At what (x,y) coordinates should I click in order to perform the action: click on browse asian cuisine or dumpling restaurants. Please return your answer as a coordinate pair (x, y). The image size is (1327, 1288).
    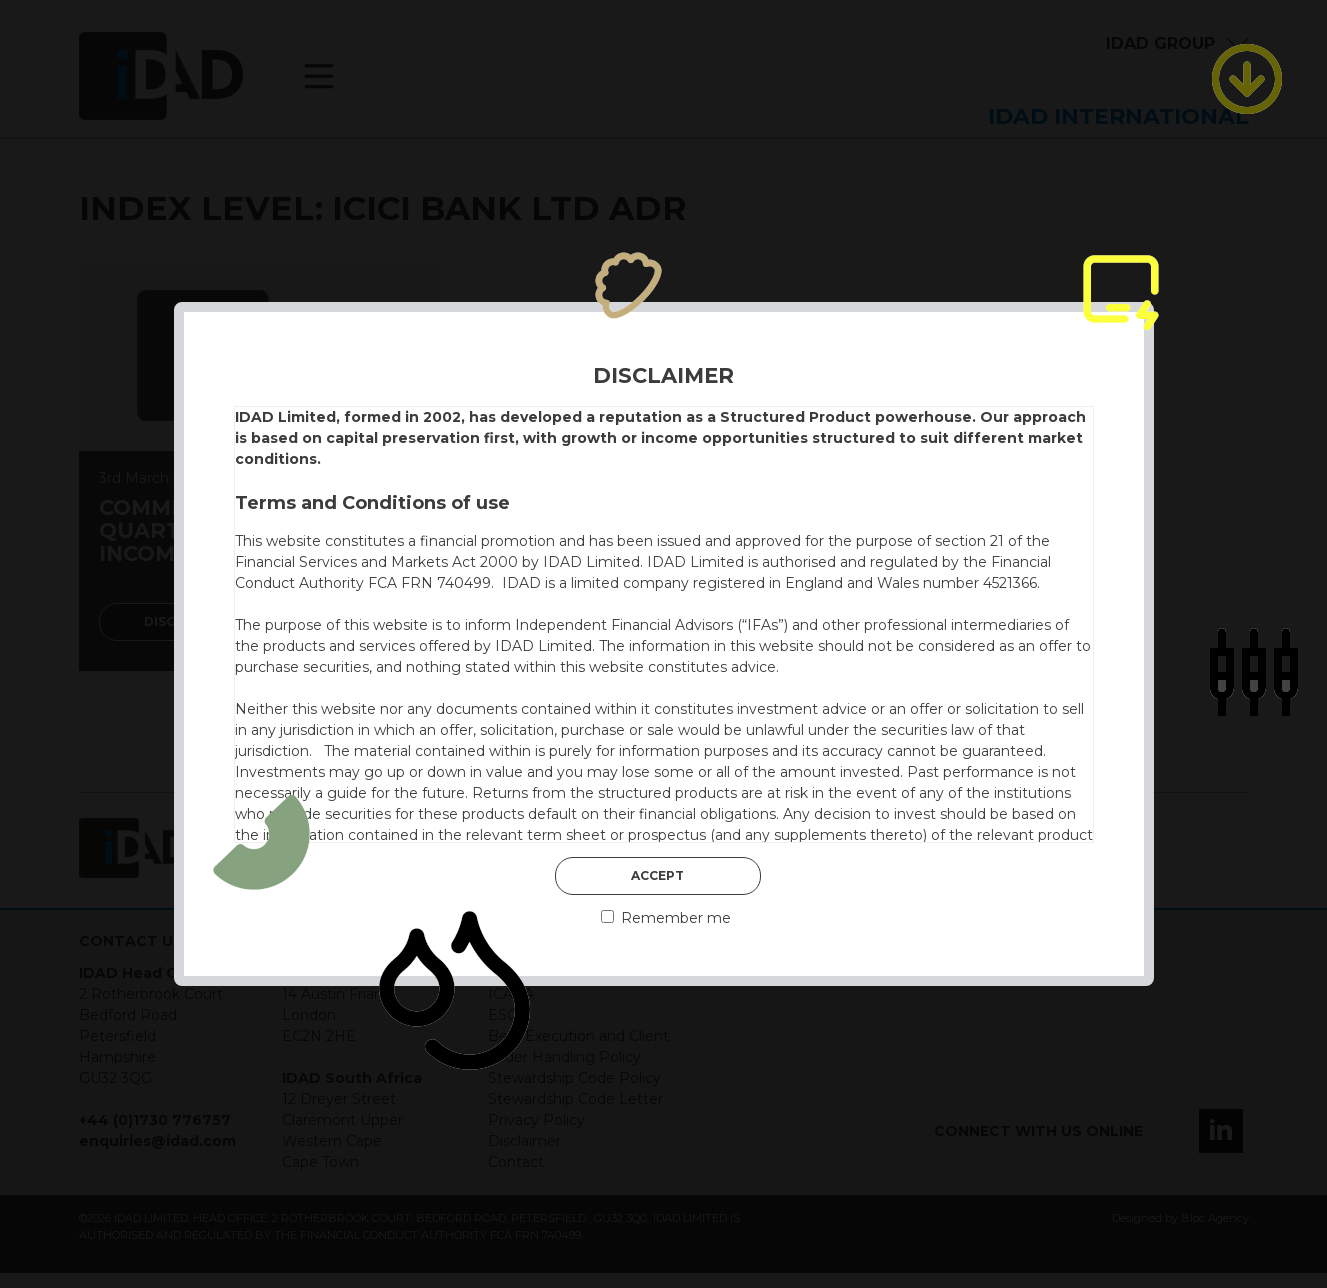
    Looking at the image, I should click on (628, 285).